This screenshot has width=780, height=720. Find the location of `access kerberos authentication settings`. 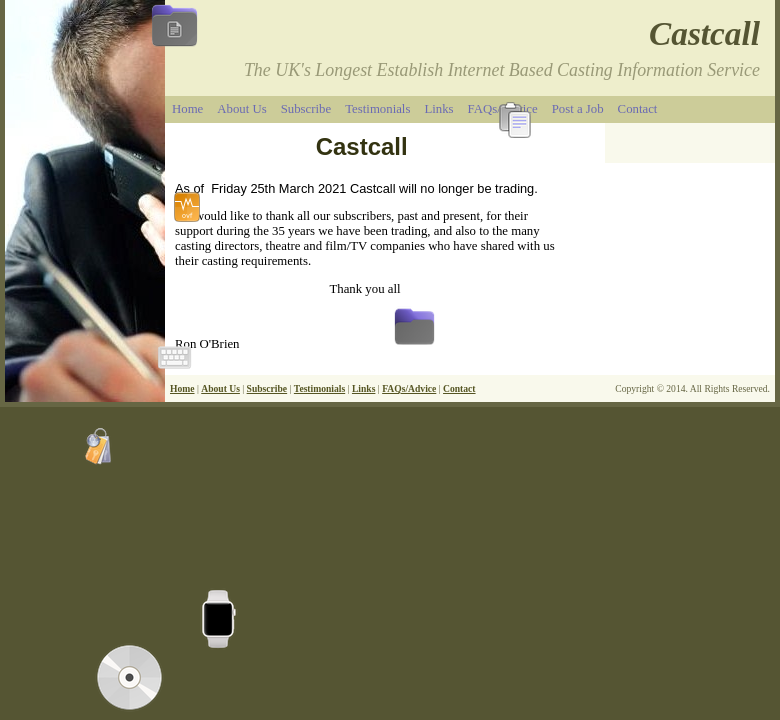

access kerberos authentication settings is located at coordinates (98, 446).